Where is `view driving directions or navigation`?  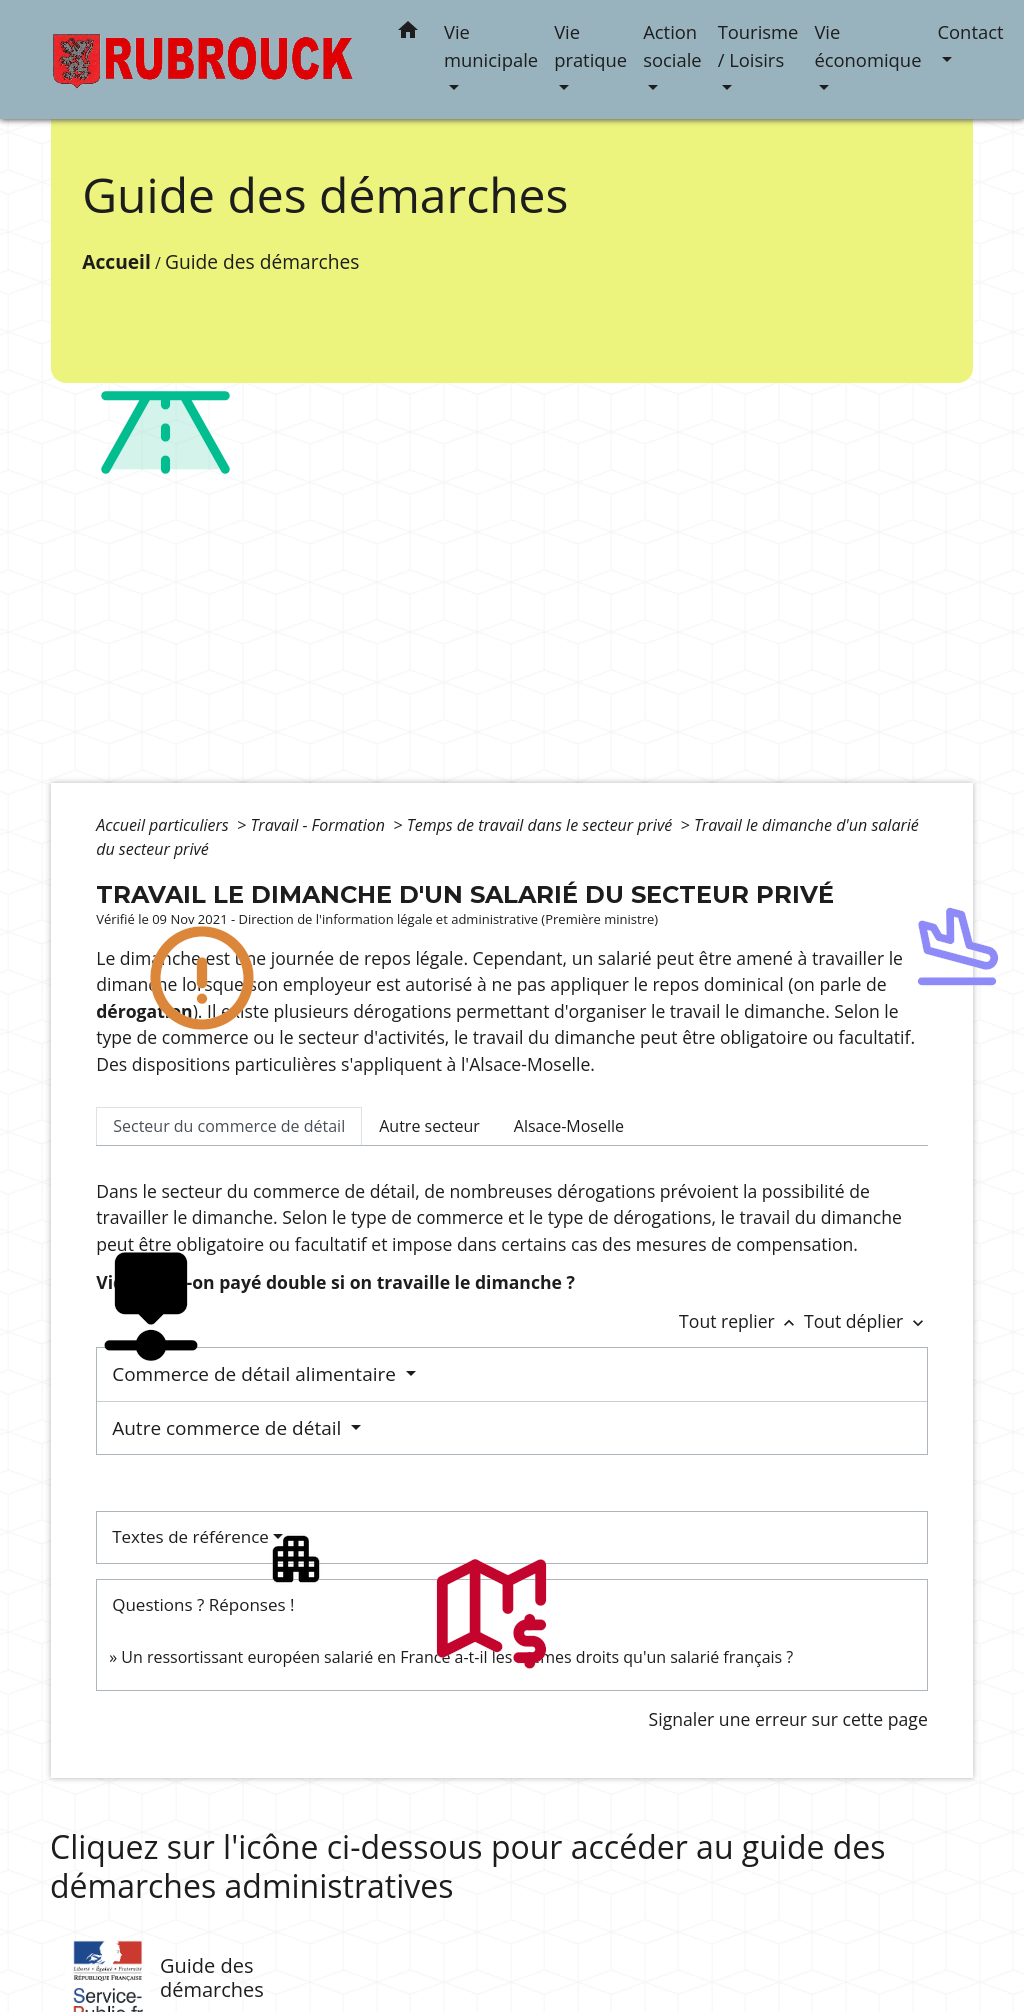
view driving directions or navigation is located at coordinates (165, 432).